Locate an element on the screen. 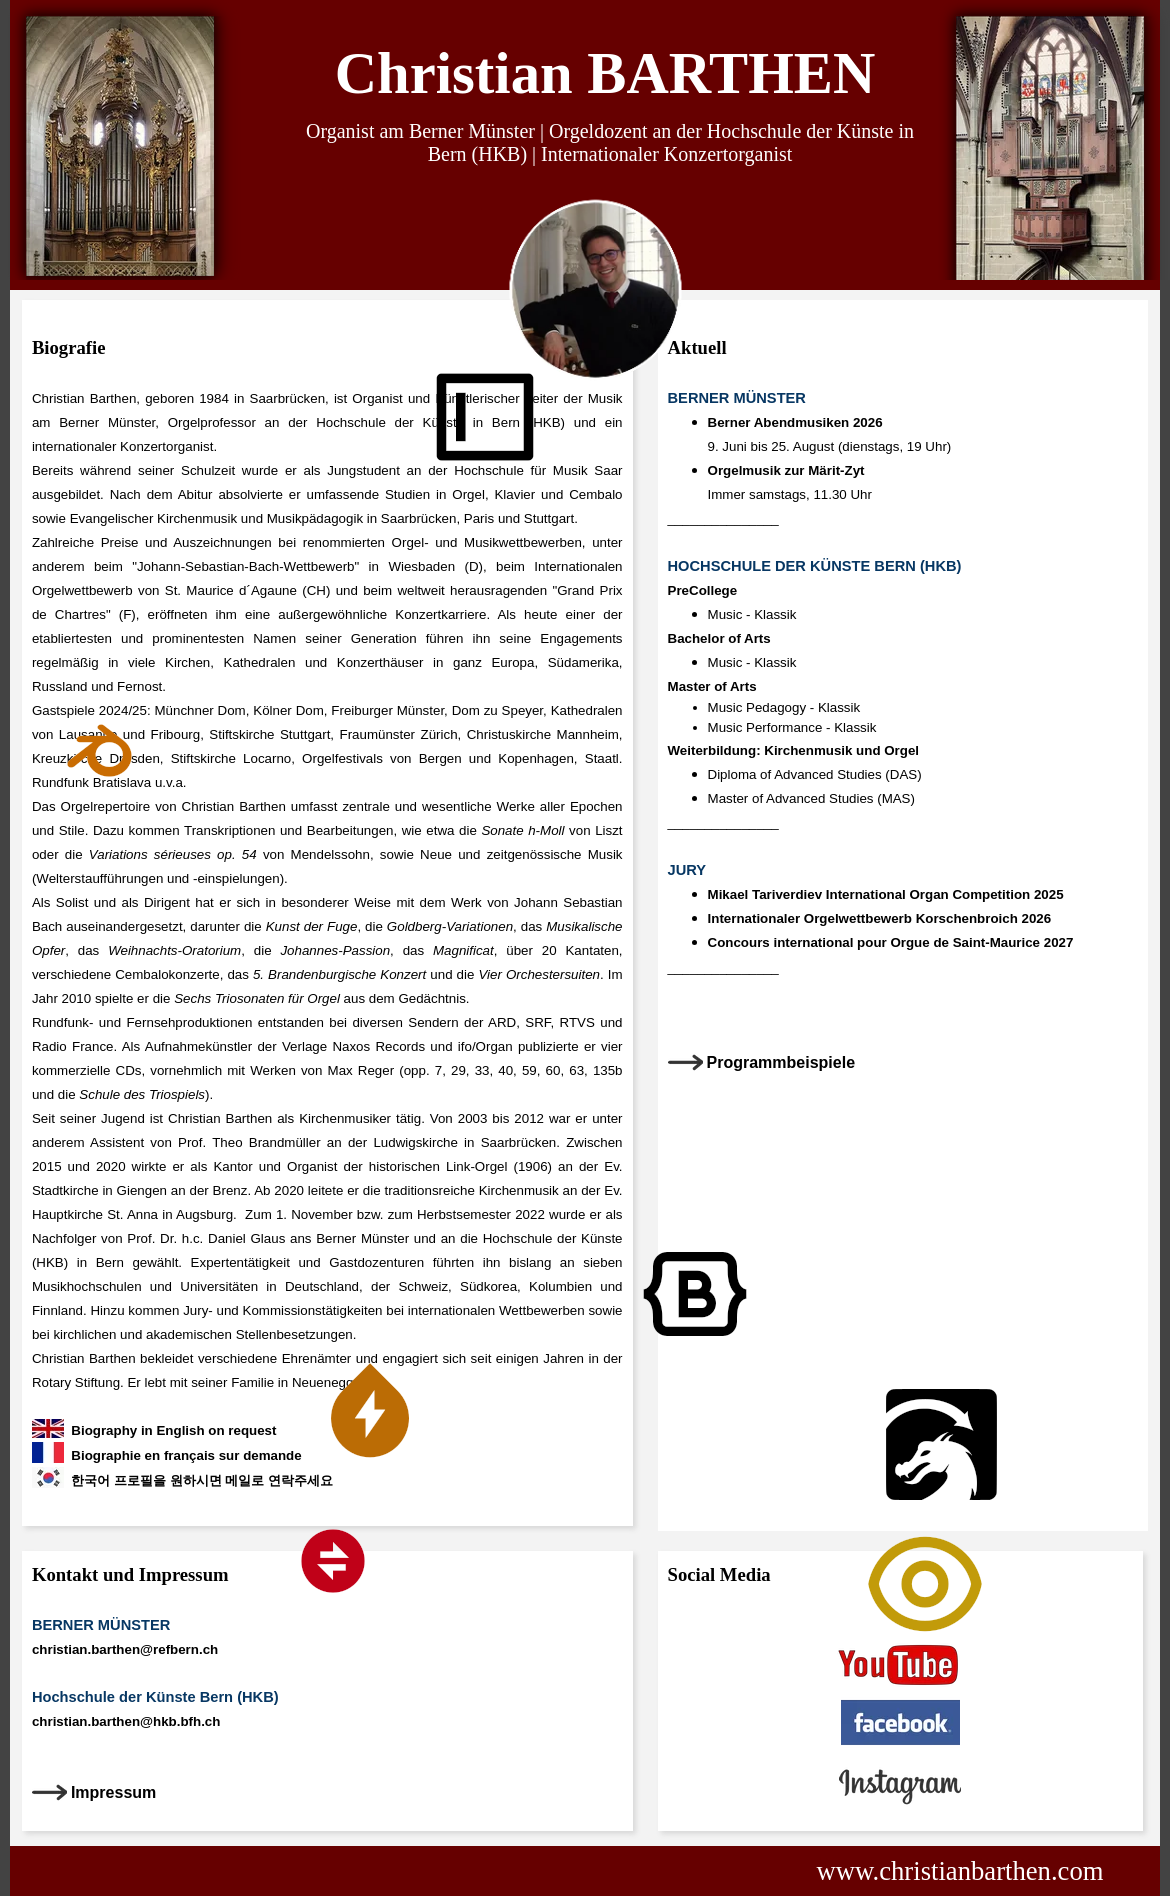 The width and height of the screenshot is (1170, 1896). bootstrap framework logo is located at coordinates (695, 1294).